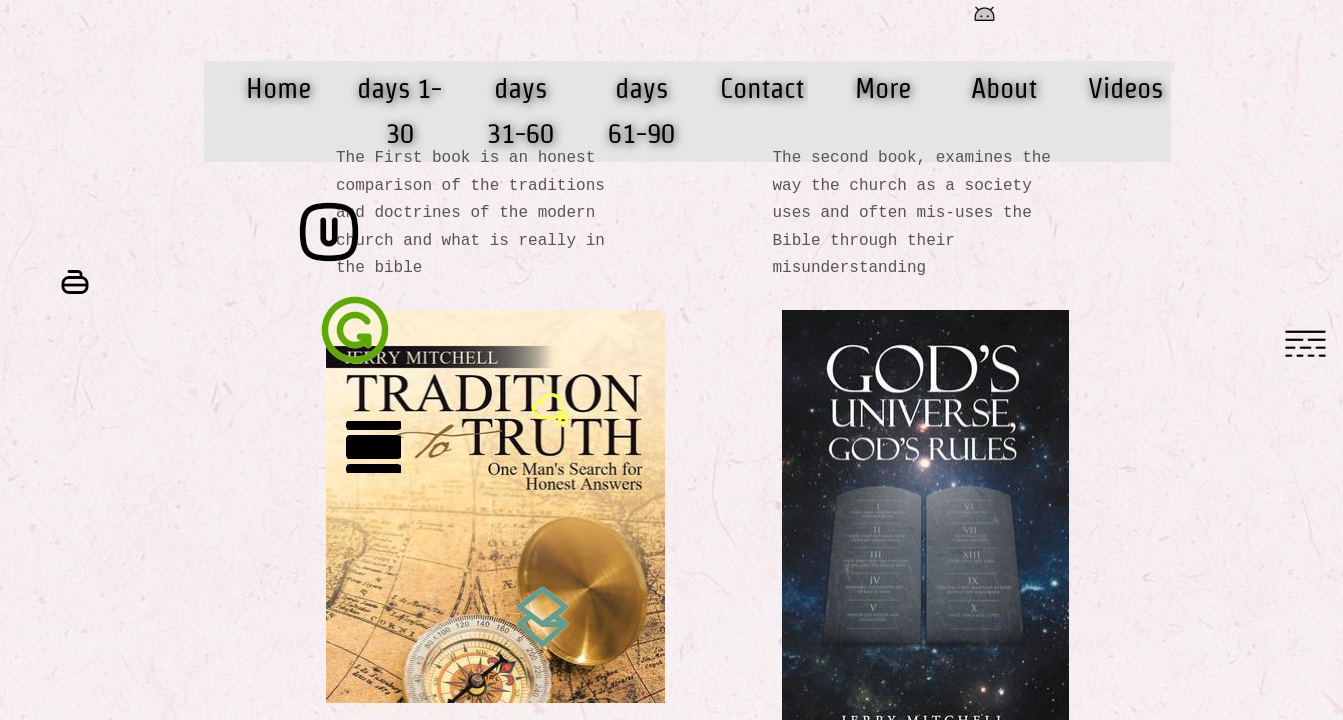 The height and width of the screenshot is (720, 1343). Describe the element at coordinates (542, 615) in the screenshot. I see `open superhuman email app` at that location.